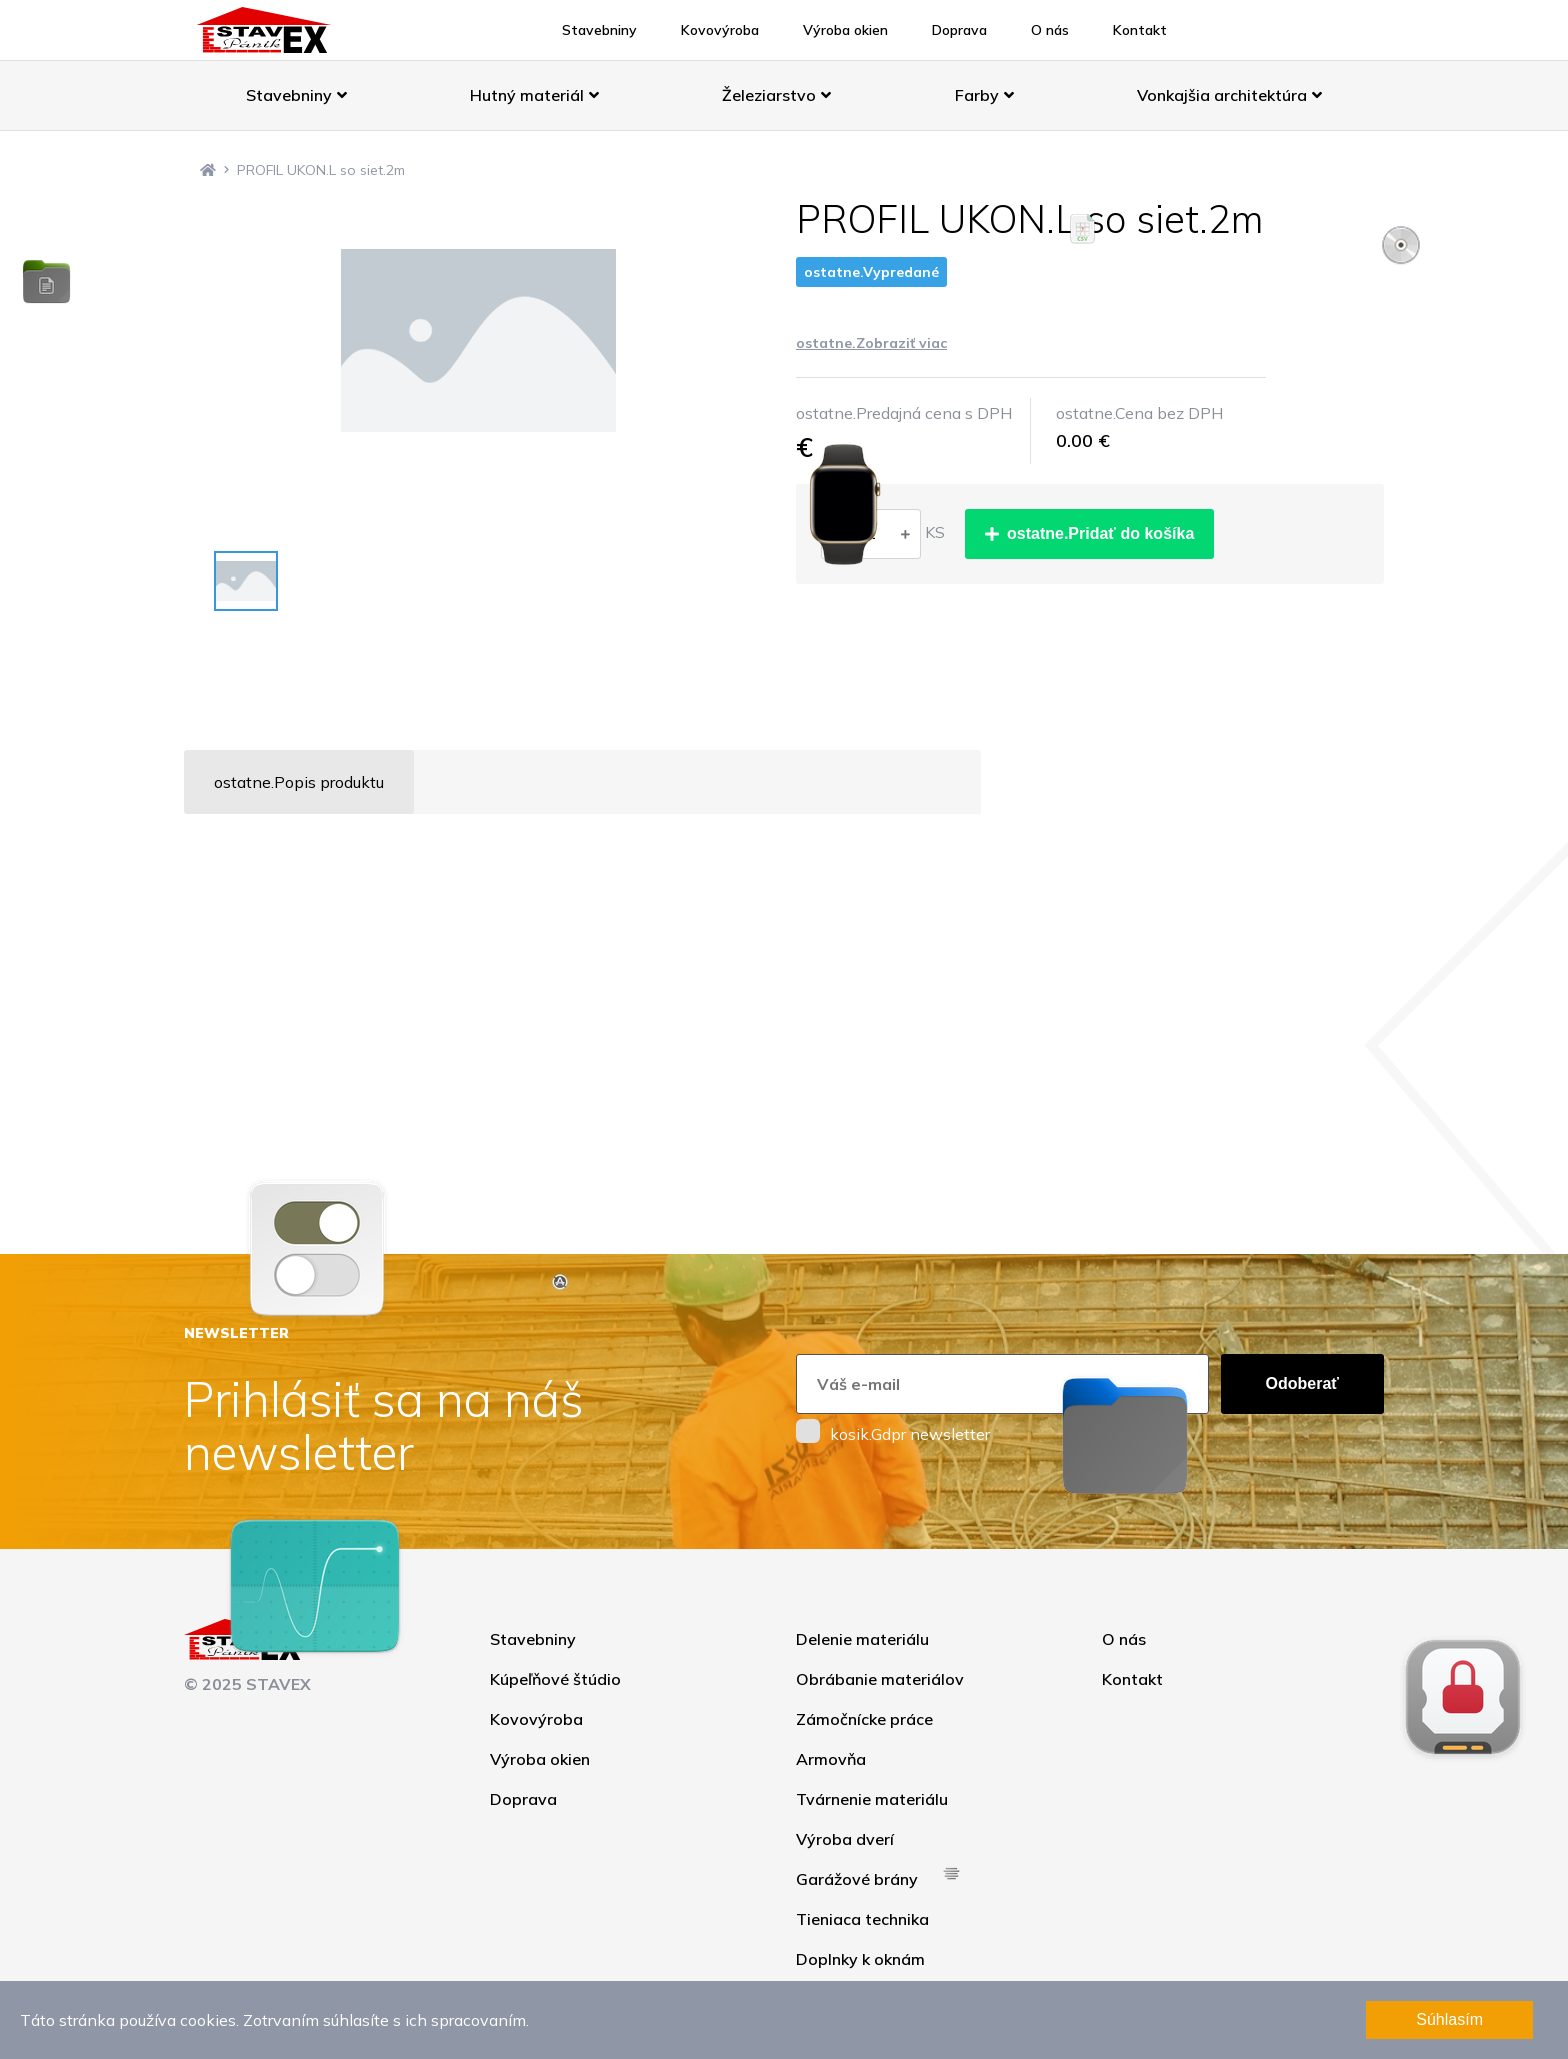 The height and width of the screenshot is (2059, 1568). Describe the element at coordinates (1401, 245) in the screenshot. I see `indicates a CD/DVD drive or optical media device` at that location.